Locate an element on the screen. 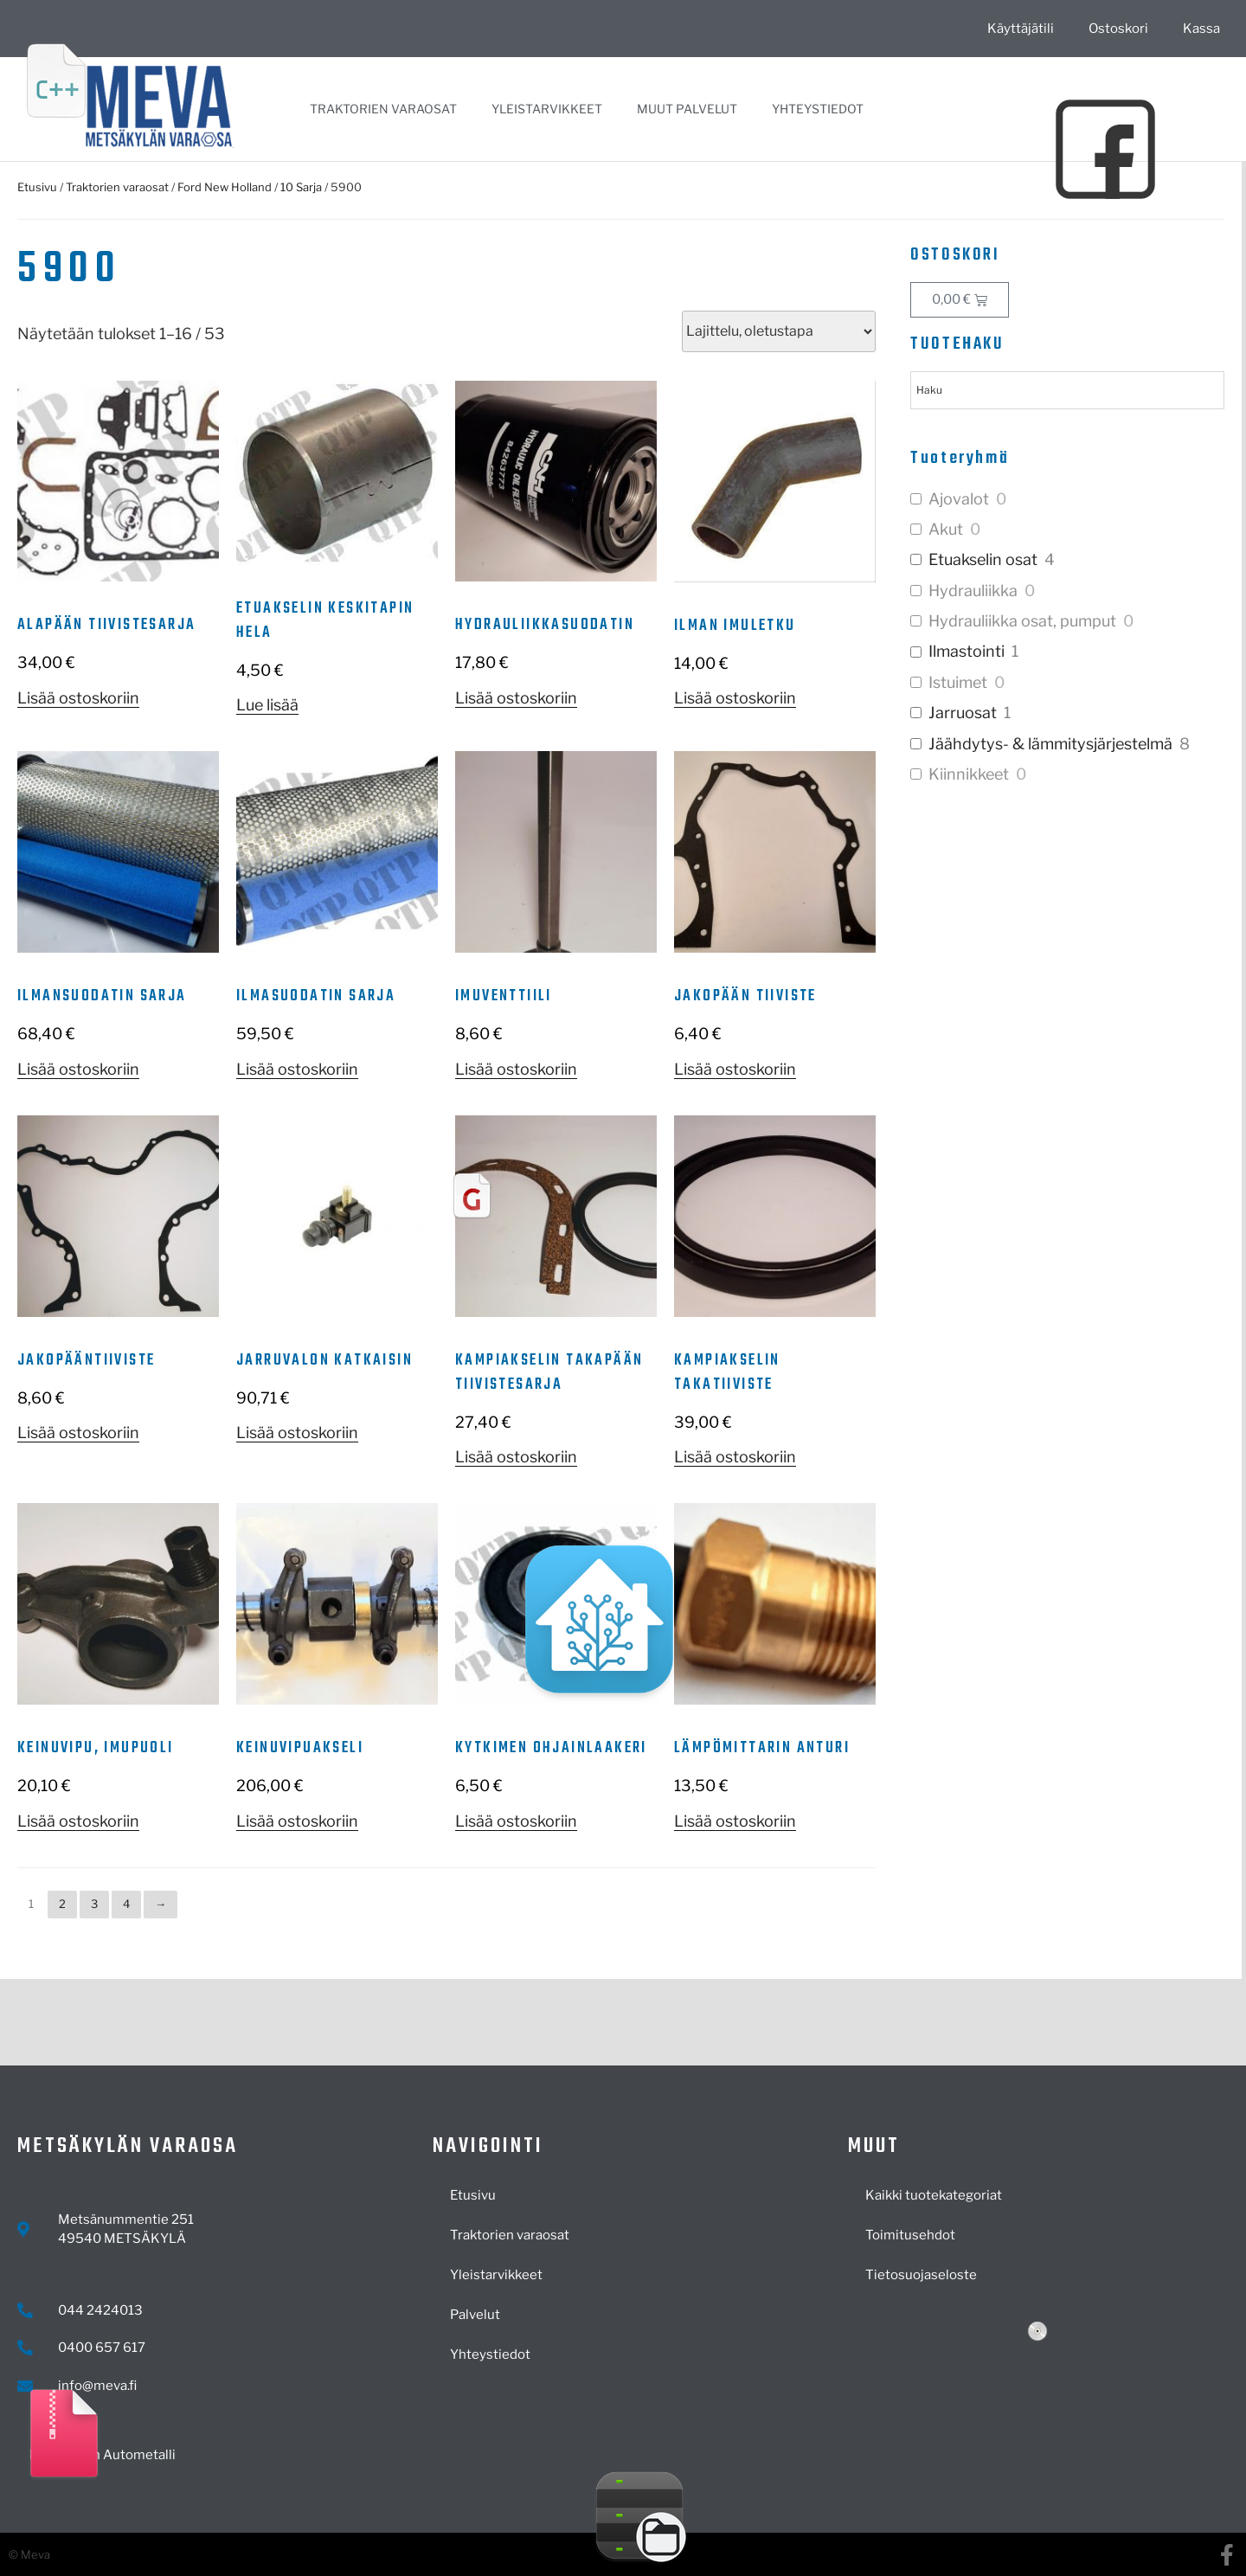  a compressed postscript file is located at coordinates (64, 2435).